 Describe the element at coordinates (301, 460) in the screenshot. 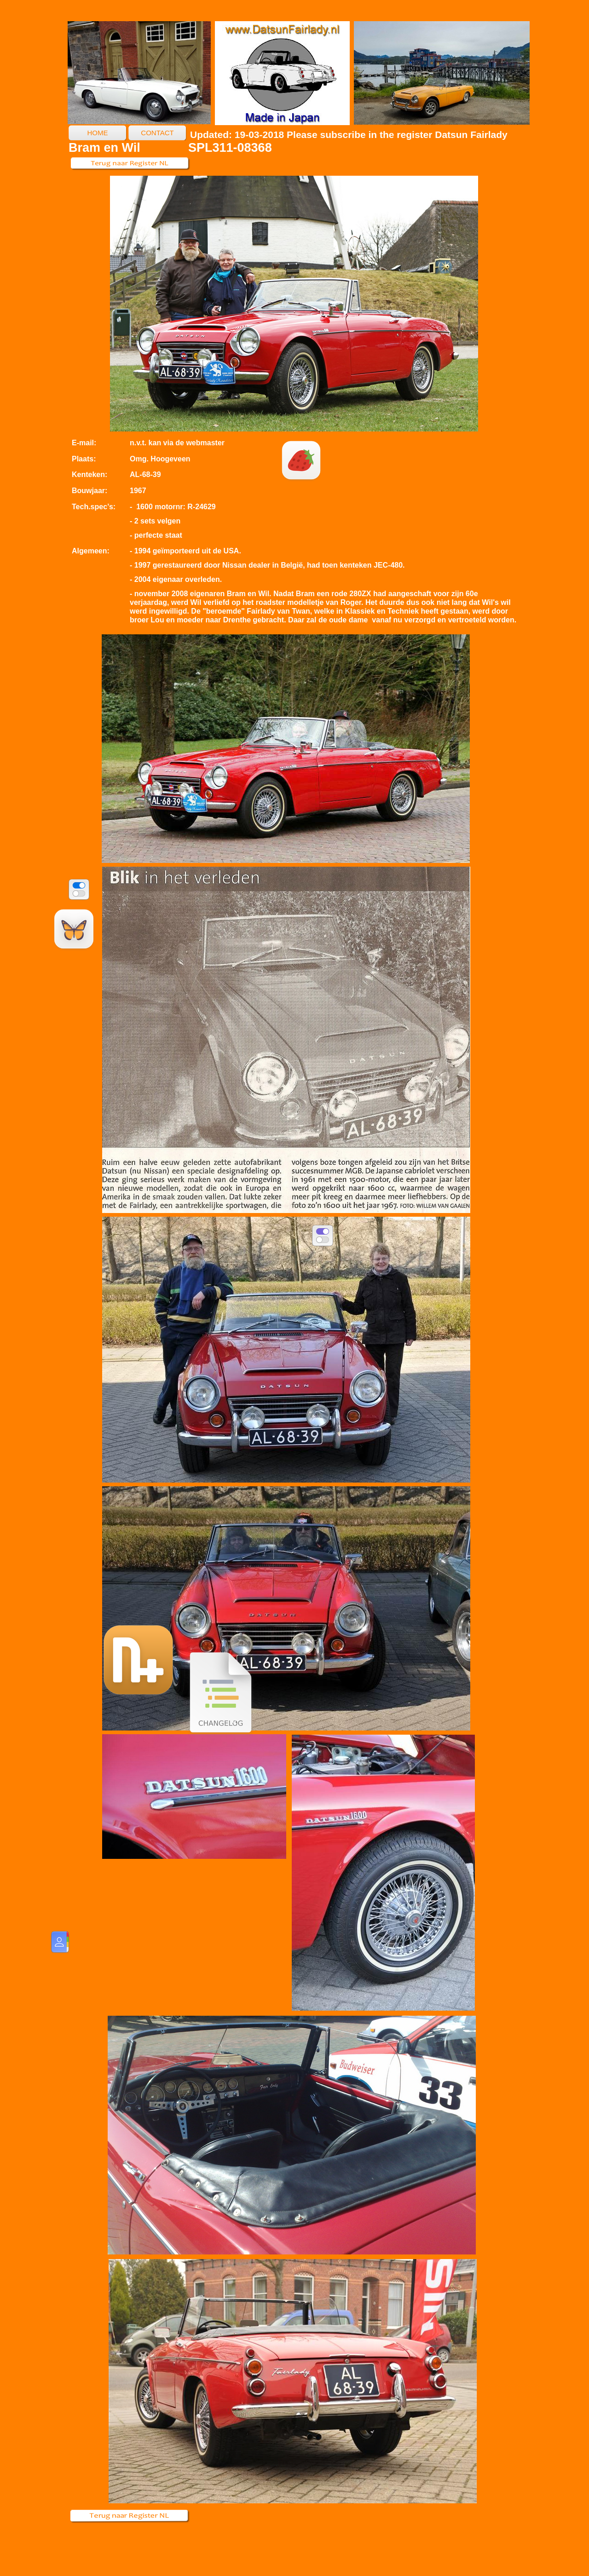

I see `open strawberry music player` at that location.